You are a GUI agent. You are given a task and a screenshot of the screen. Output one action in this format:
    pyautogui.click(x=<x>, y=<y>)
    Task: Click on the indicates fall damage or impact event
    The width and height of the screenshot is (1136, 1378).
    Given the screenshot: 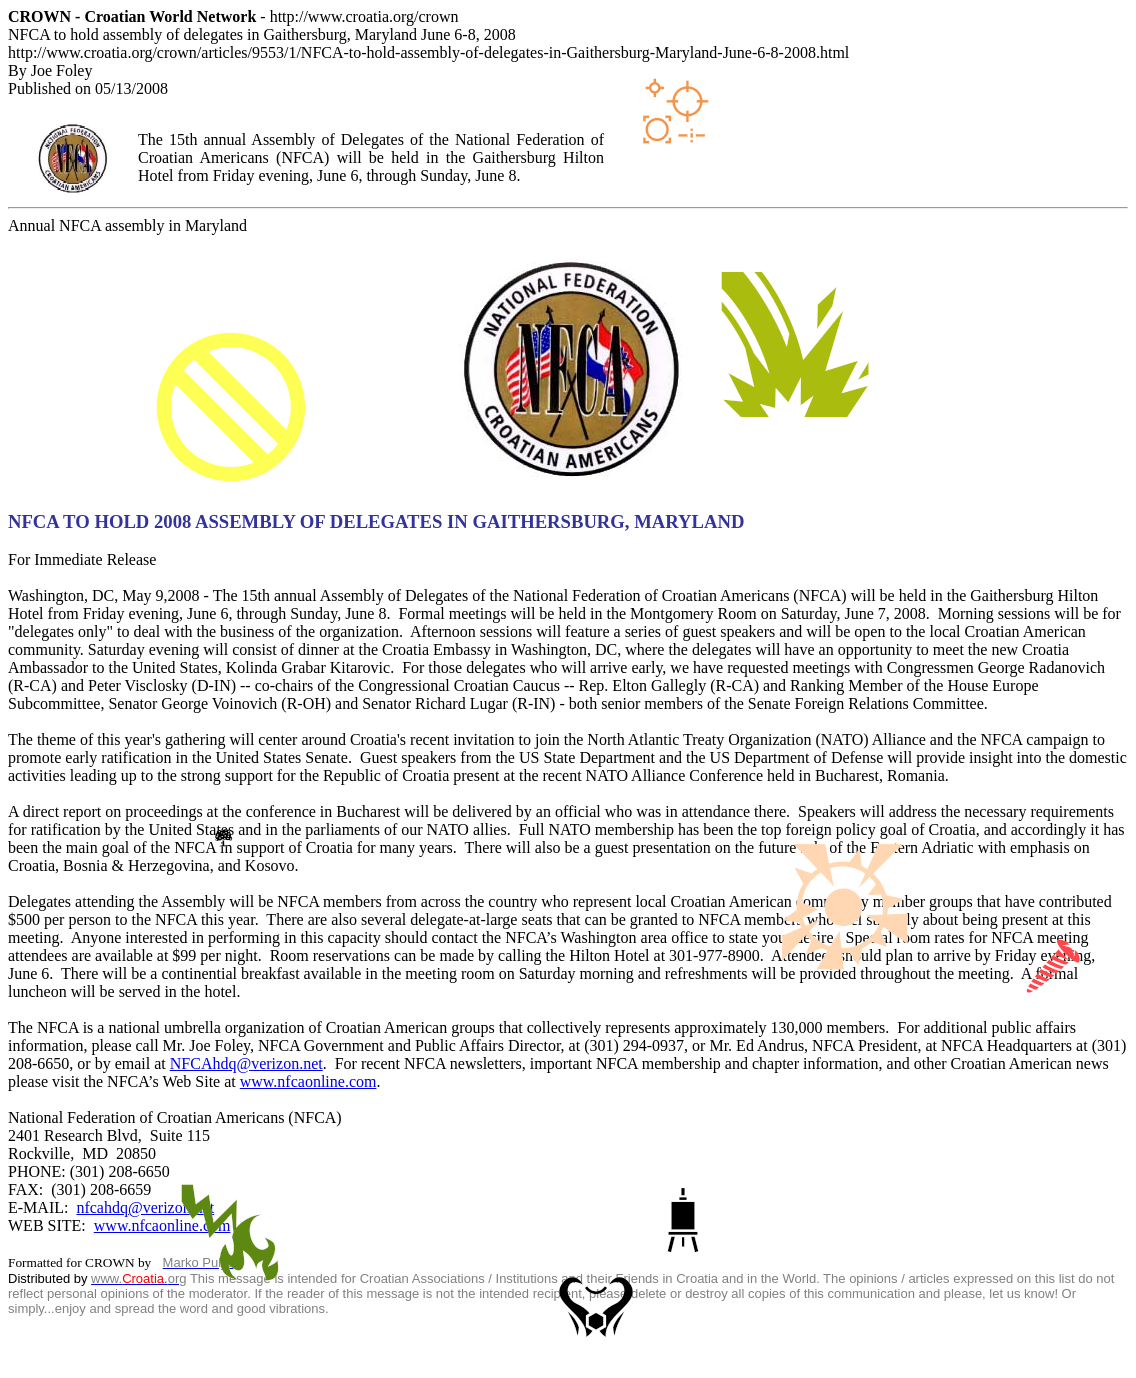 What is the action you would take?
    pyautogui.click(x=794, y=345)
    